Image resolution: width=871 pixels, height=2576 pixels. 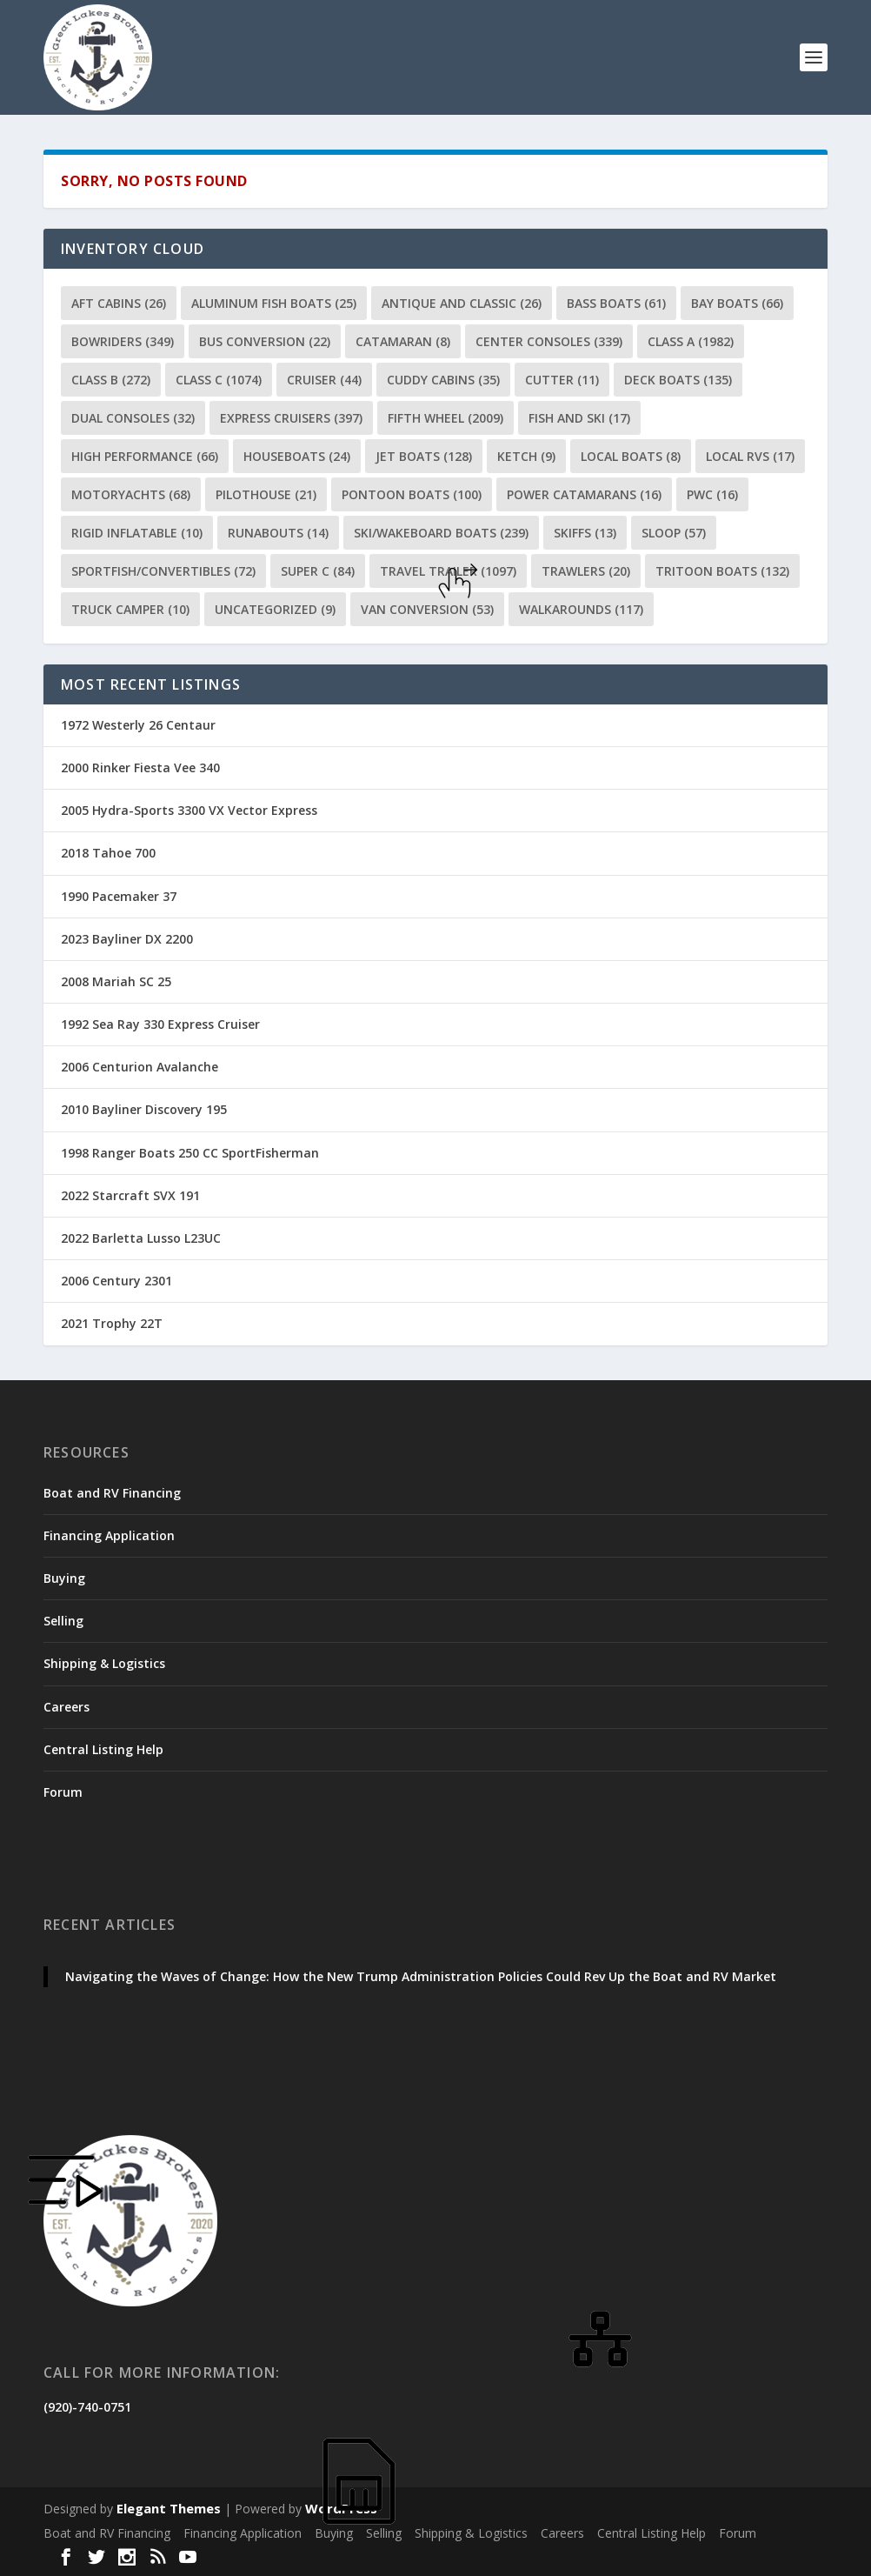 I want to click on view media queue or playlist, so click(x=61, y=2179).